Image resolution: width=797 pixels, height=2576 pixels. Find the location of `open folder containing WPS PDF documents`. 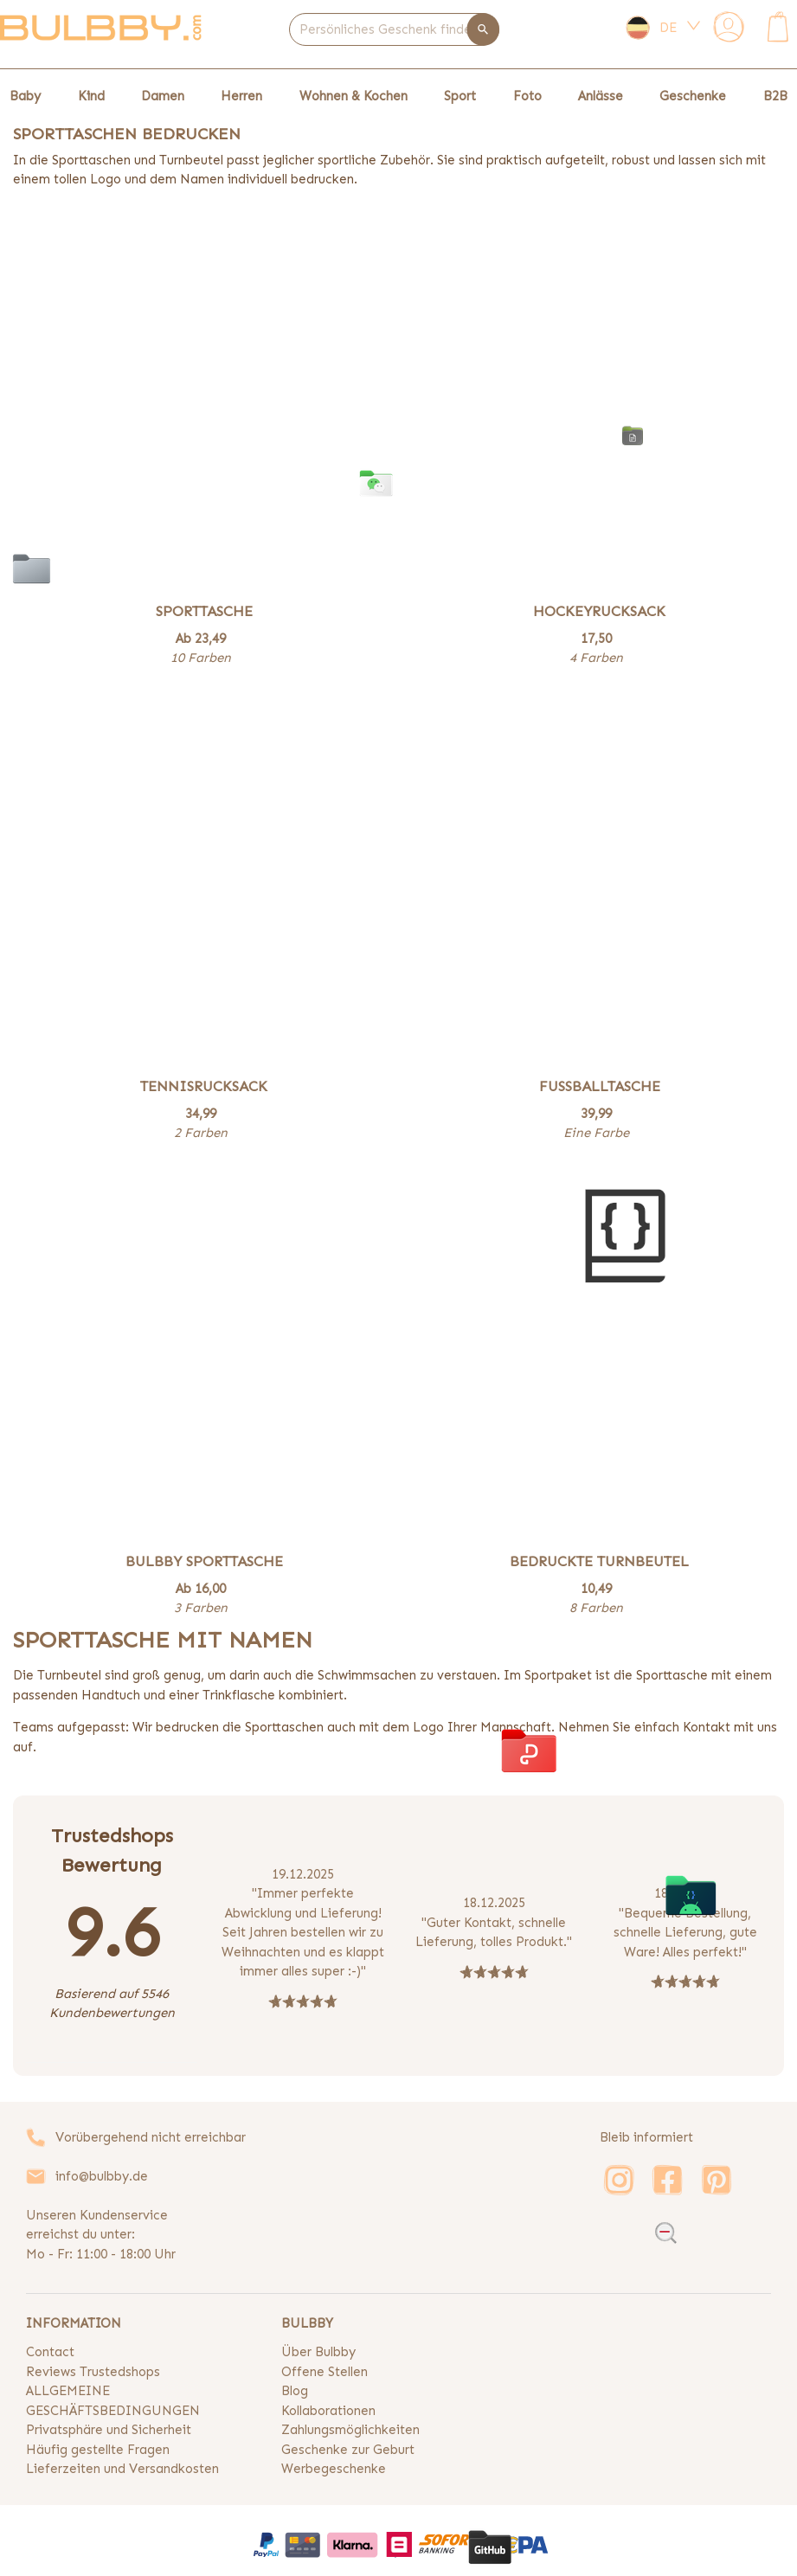

open folder containing WPS PDF documents is located at coordinates (529, 1752).